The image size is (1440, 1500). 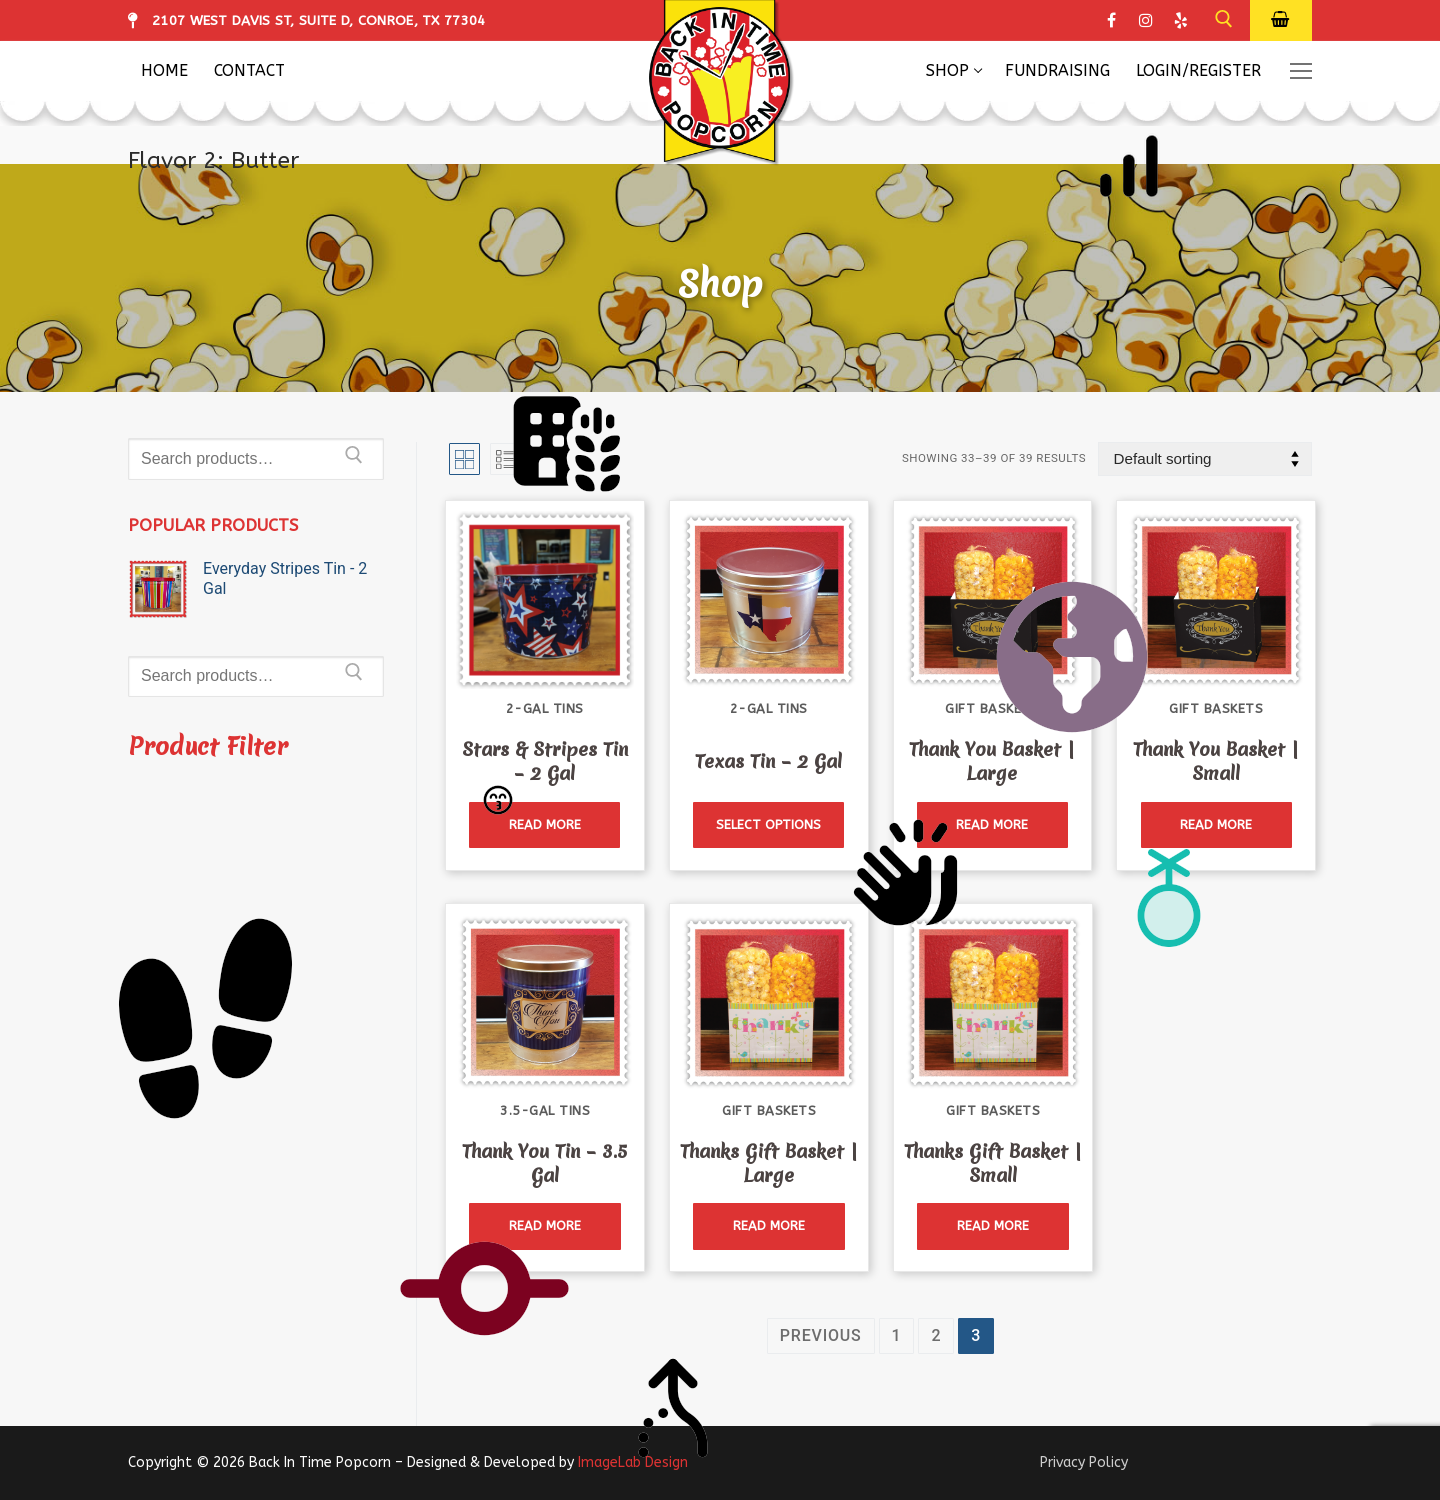 I want to click on indicates cellular network signal strength, so click(x=1127, y=166).